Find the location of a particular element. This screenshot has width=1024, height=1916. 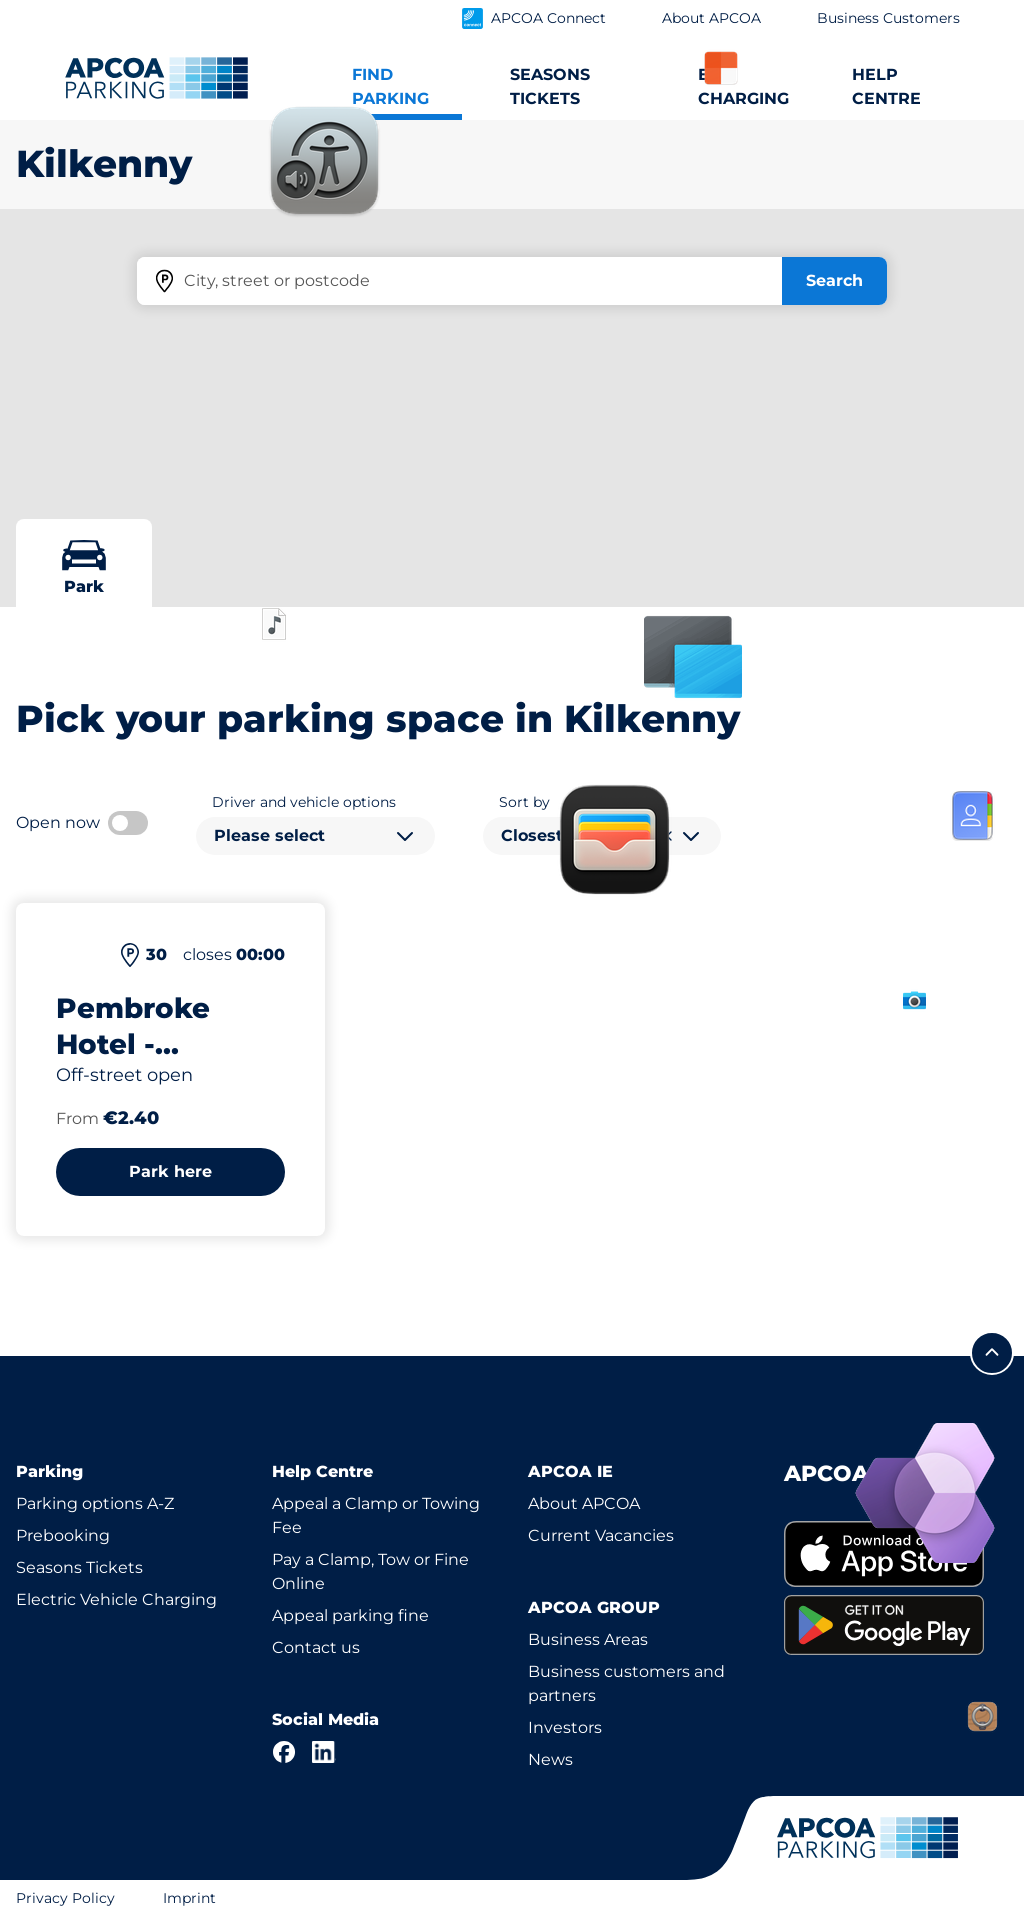

open the contacts app is located at coordinates (972, 815).